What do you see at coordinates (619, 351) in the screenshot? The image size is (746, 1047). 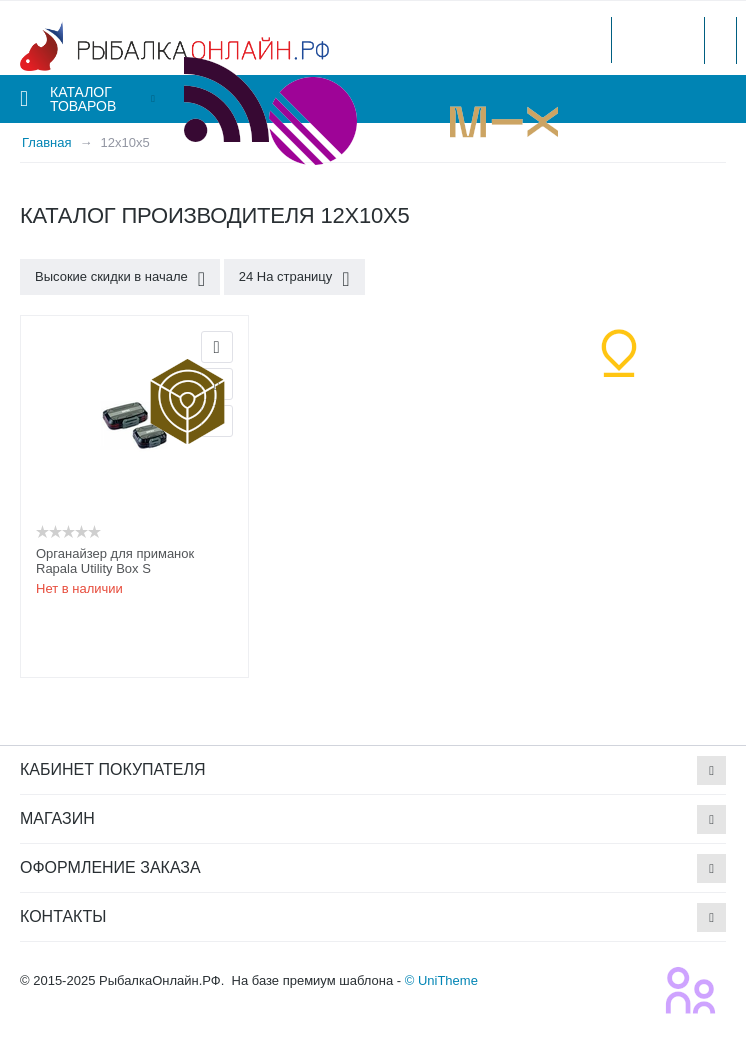 I see `mark a location on the map` at bounding box center [619, 351].